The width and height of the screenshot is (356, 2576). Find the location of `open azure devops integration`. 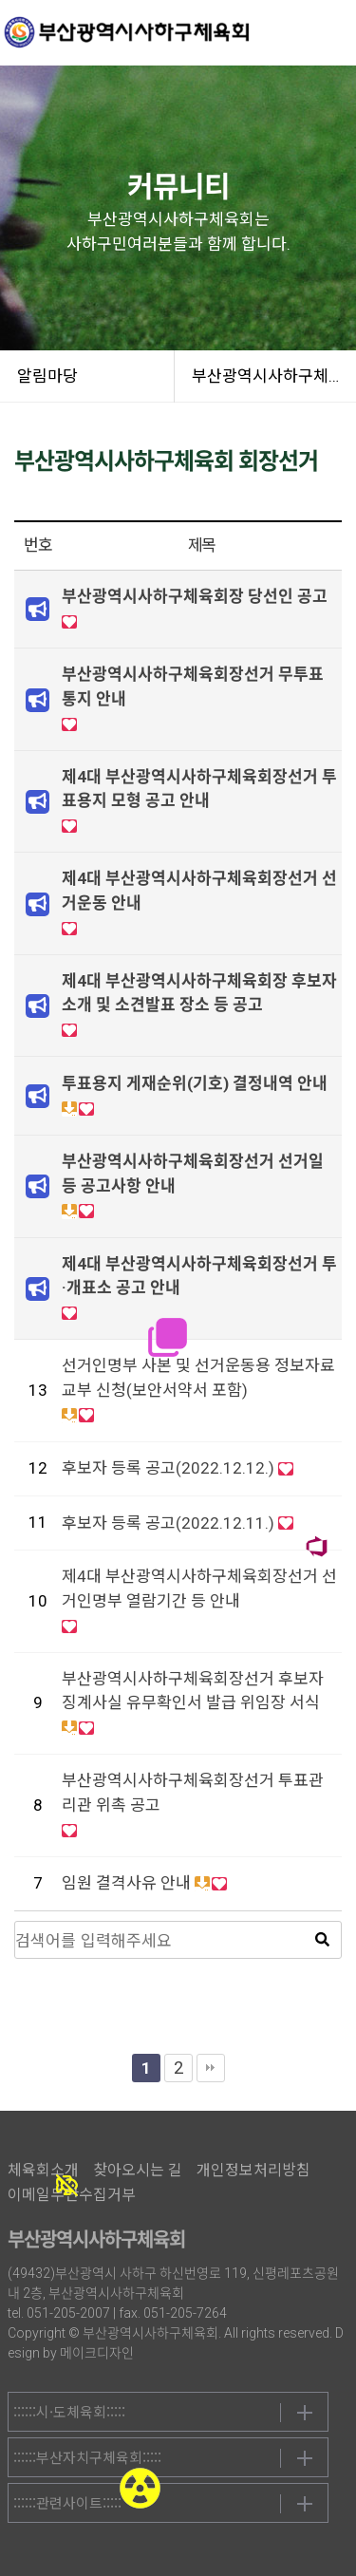

open azure devops integration is located at coordinates (316, 1546).